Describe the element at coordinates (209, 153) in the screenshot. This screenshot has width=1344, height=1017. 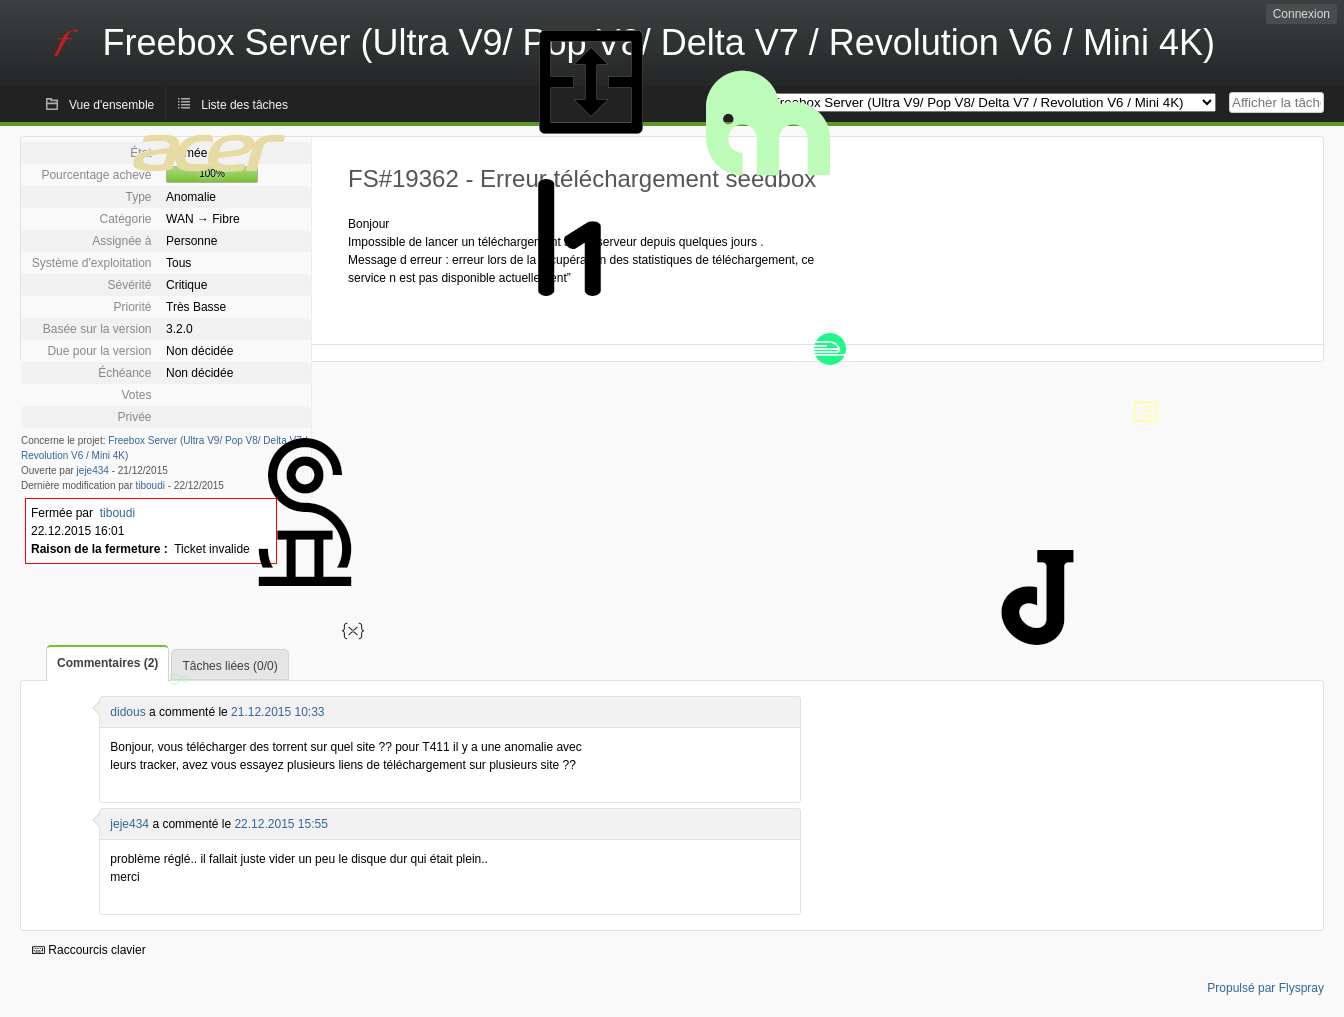
I see `acer brand logo` at that location.